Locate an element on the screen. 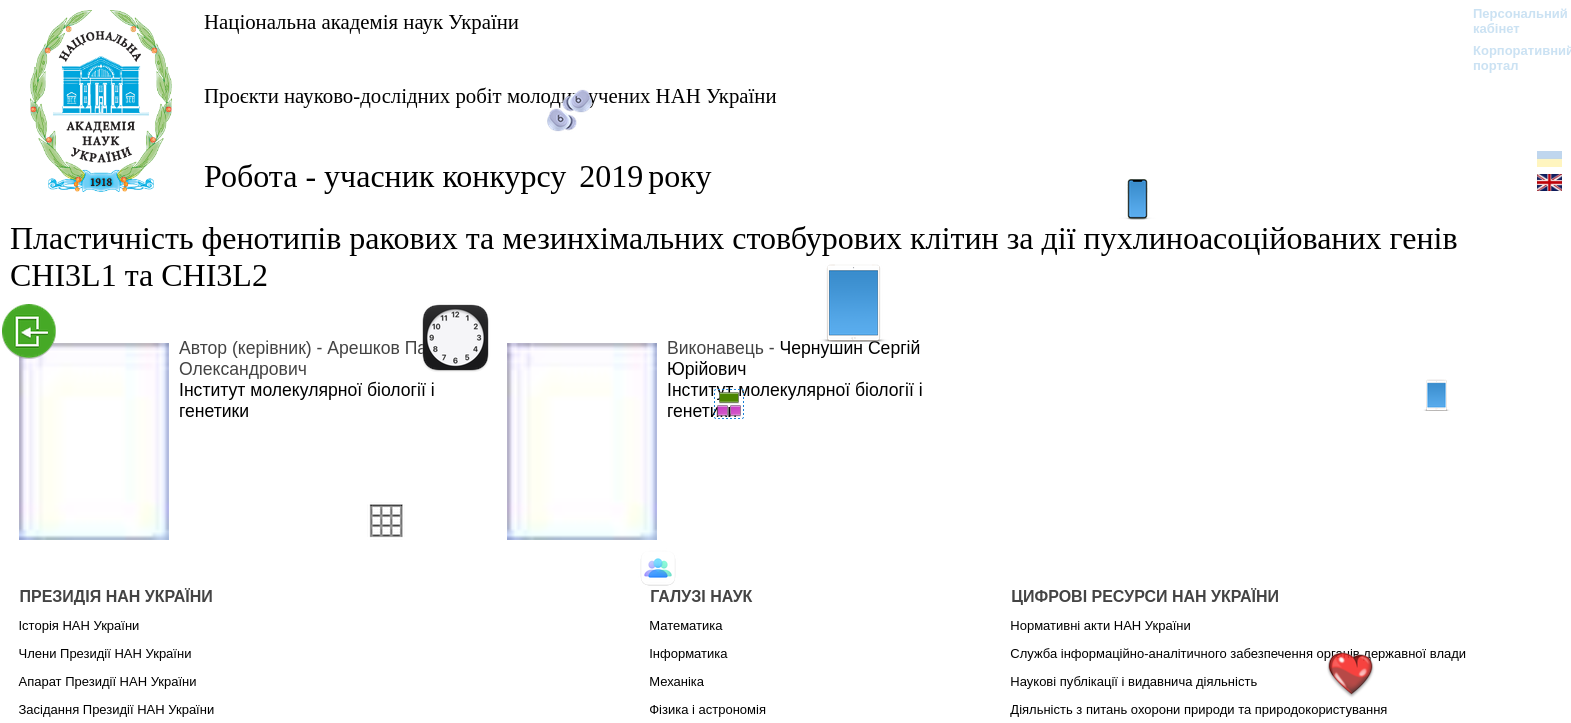 This screenshot has height=723, width=1571. iPhone 11 or 12 device icon is located at coordinates (1137, 199).